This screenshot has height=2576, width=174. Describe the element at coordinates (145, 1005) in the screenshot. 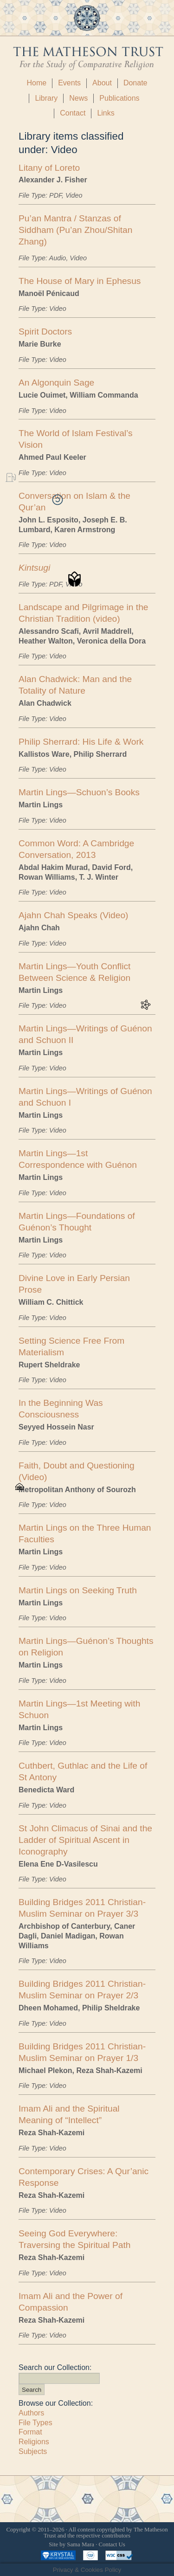

I see `connect to the fediverse network` at that location.